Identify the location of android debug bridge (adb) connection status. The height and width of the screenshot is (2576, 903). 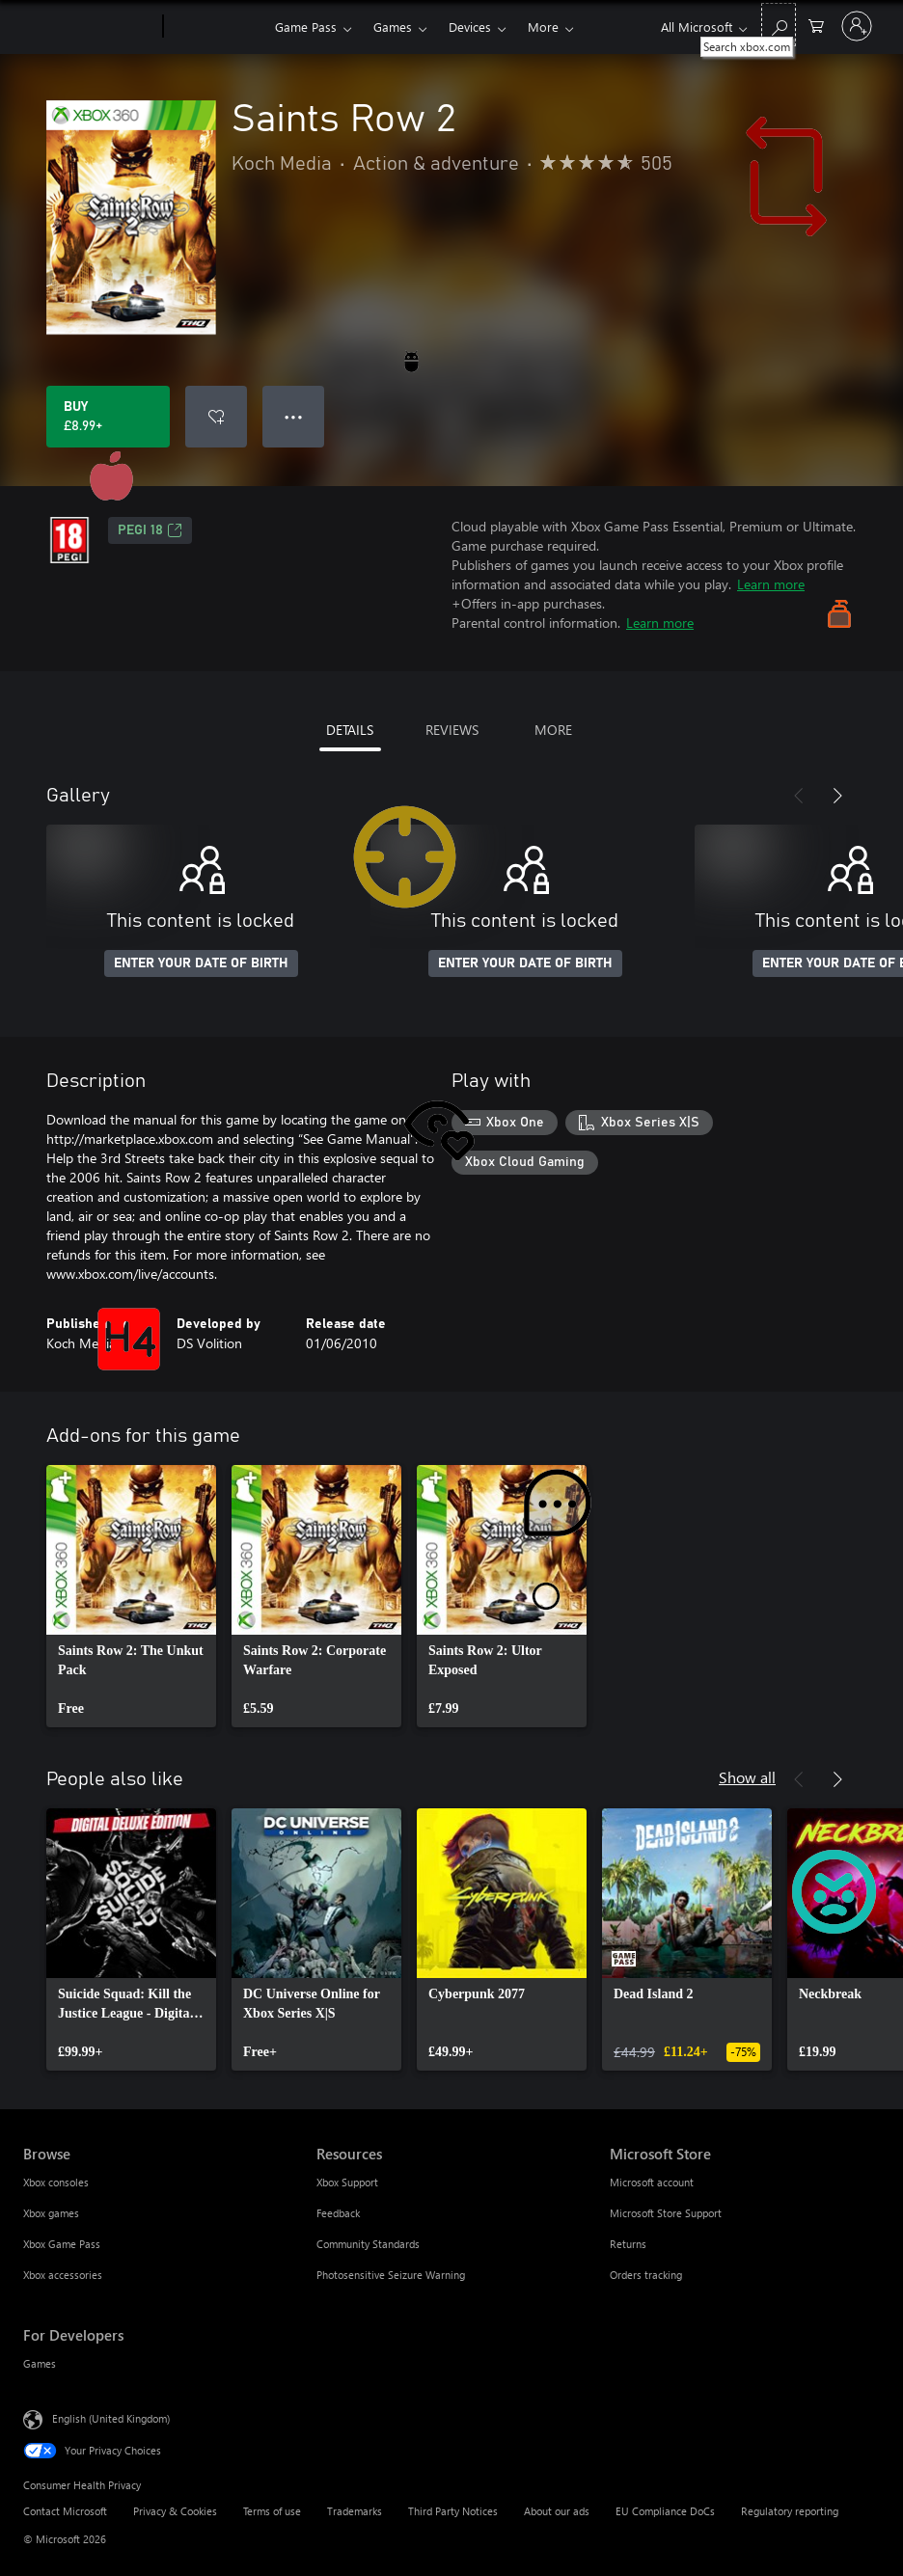
(411, 361).